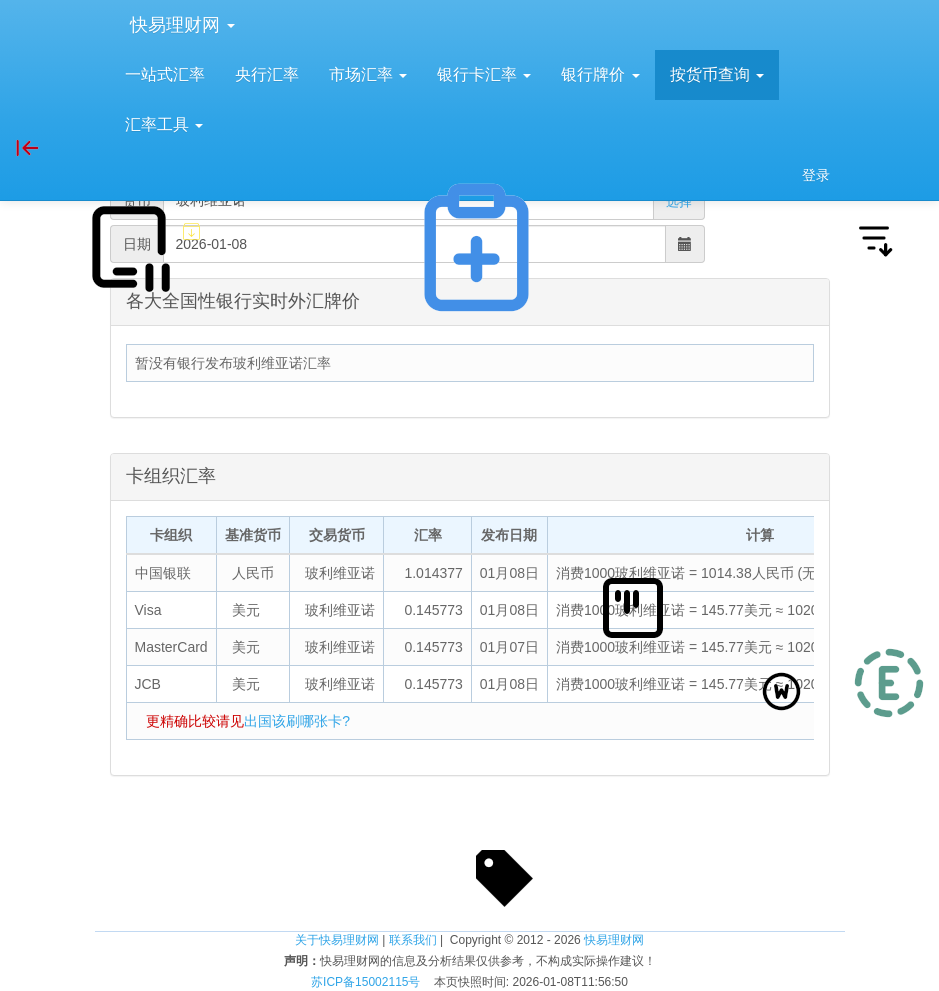 The image size is (939, 991). What do you see at coordinates (129, 247) in the screenshot?
I see `pause media playback on iPad` at bounding box center [129, 247].